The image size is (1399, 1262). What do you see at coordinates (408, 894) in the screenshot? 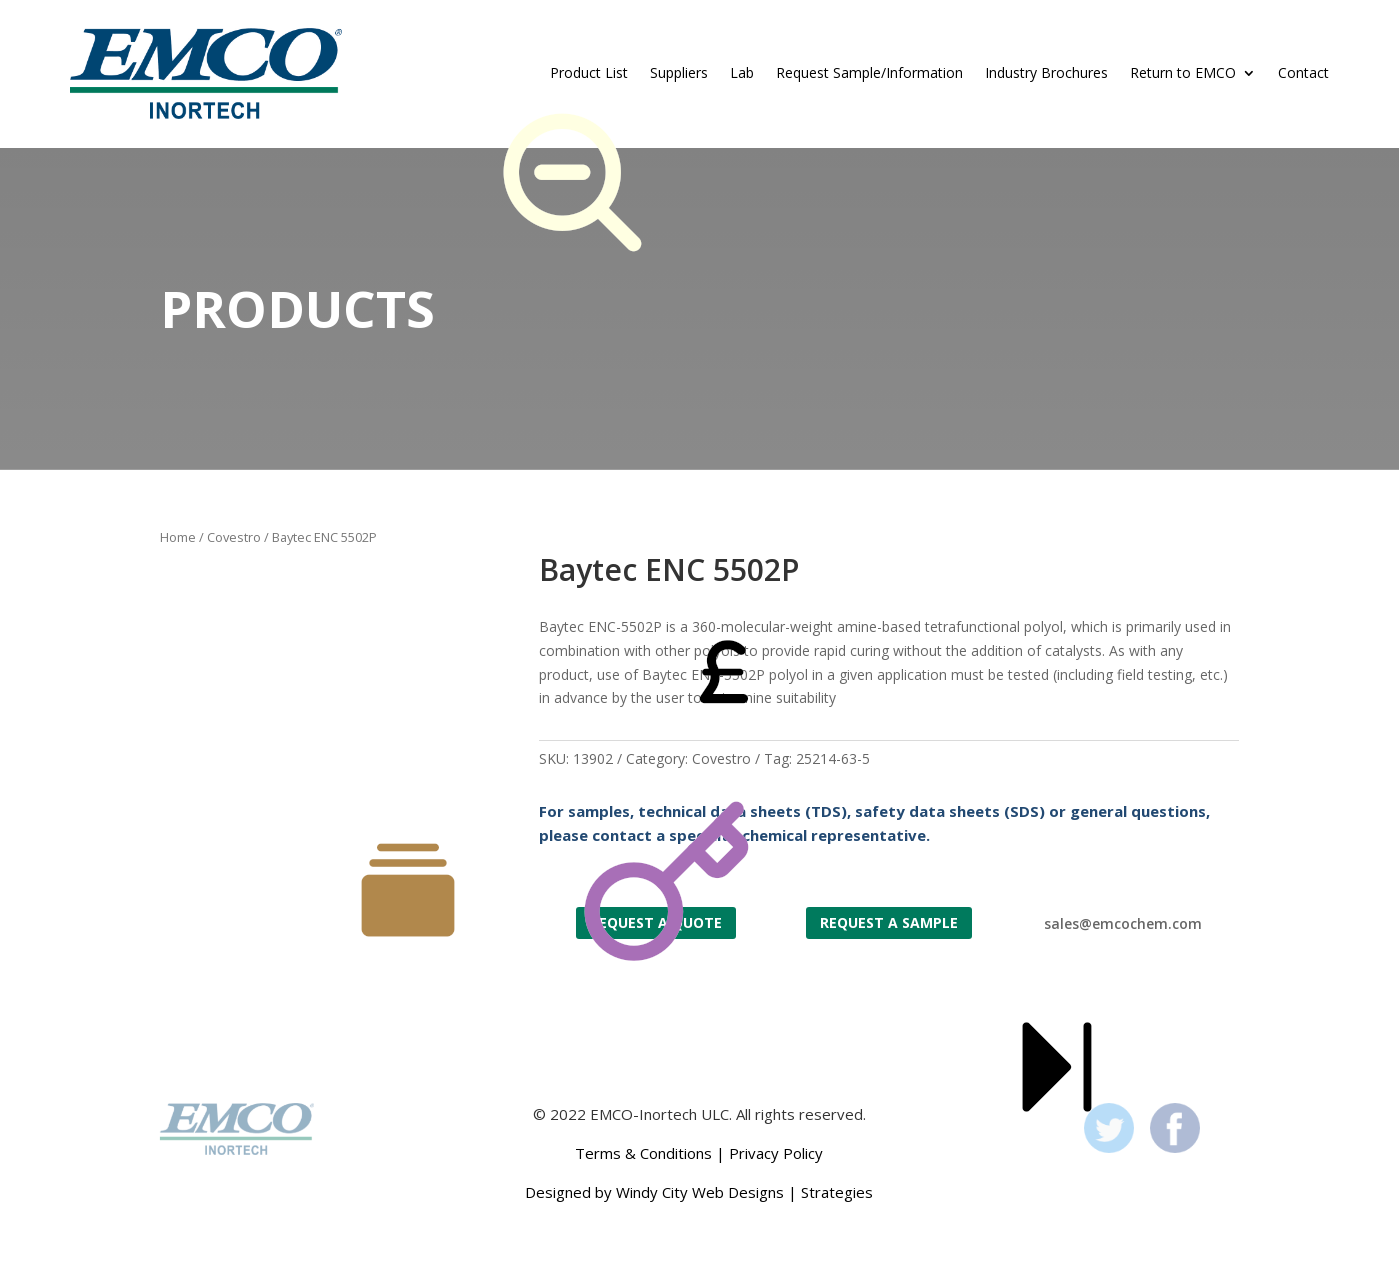
I see `view stacked cards or layers` at bounding box center [408, 894].